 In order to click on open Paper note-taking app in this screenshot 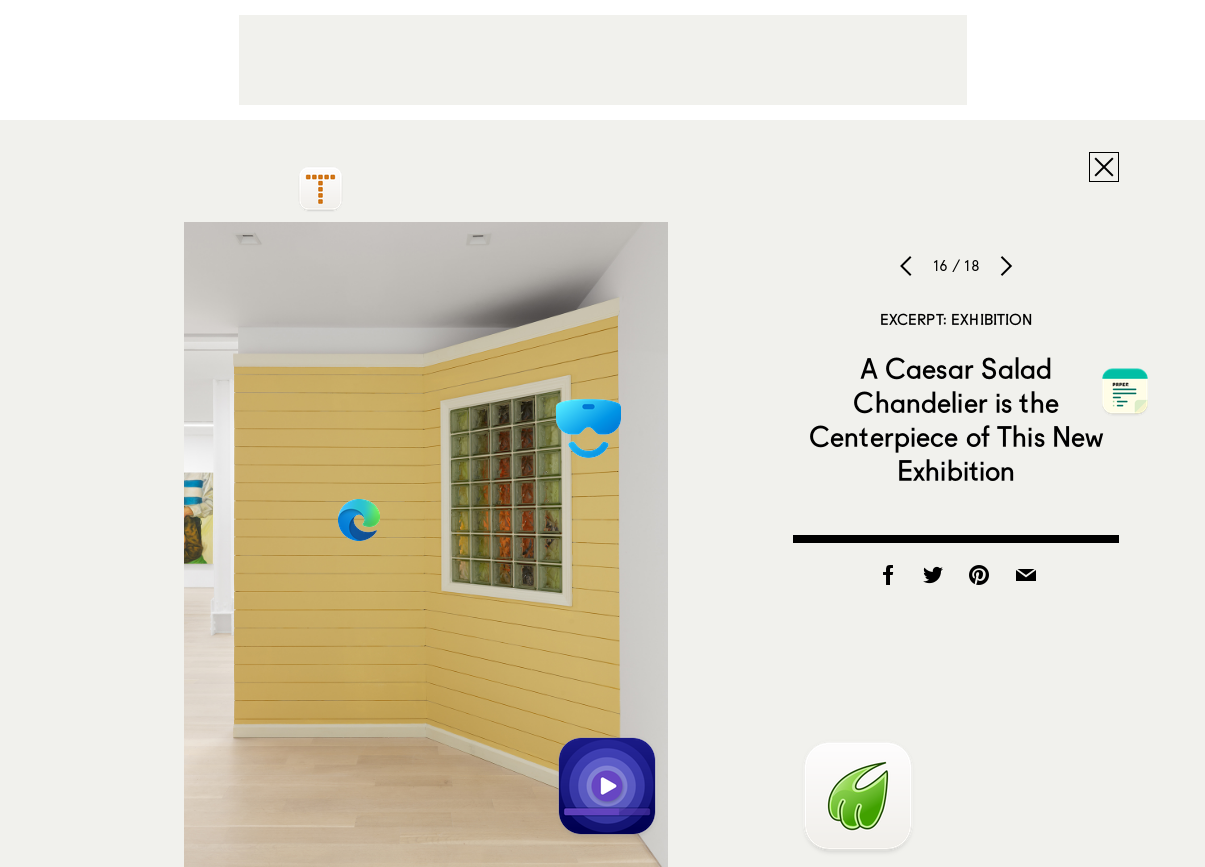, I will do `click(1125, 391)`.